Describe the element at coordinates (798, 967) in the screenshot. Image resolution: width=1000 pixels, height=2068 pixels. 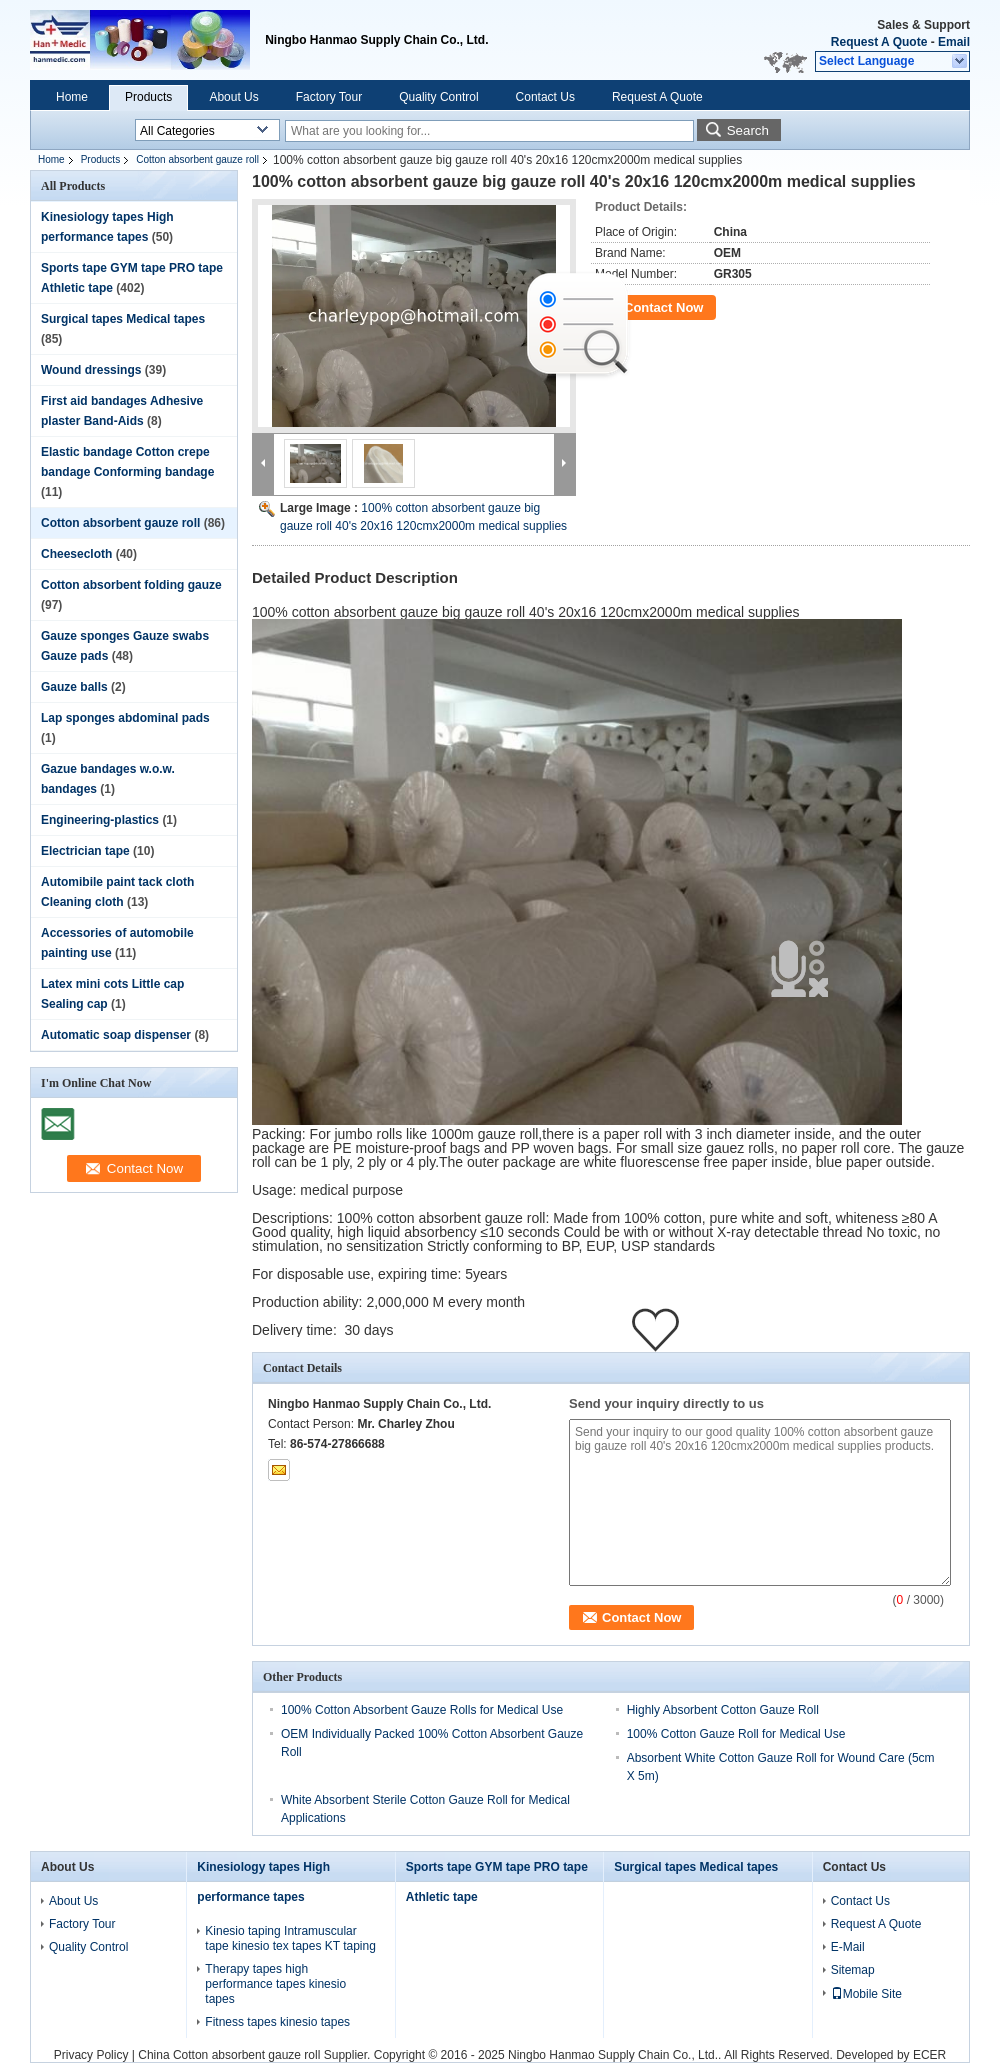
I see `microphone is muted` at that location.